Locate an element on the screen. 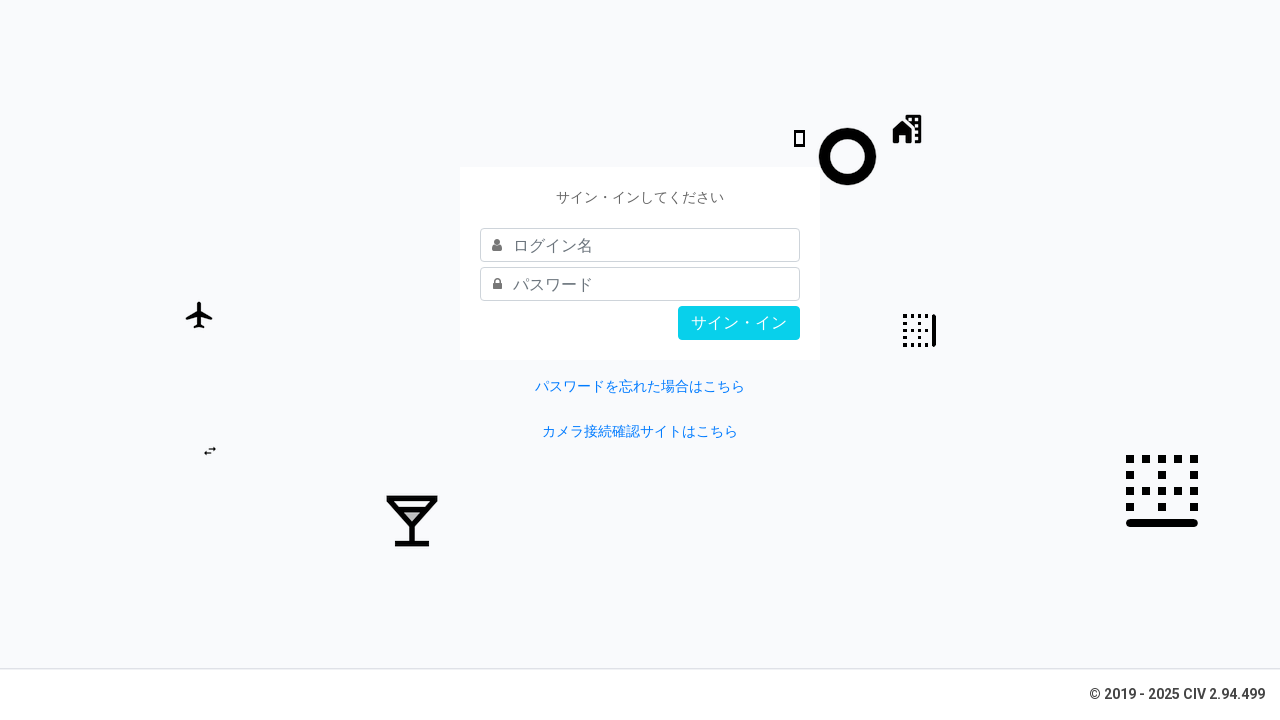 This screenshot has height=720, width=1280. apply border to the right edge of a cell or selection is located at coordinates (919, 330).